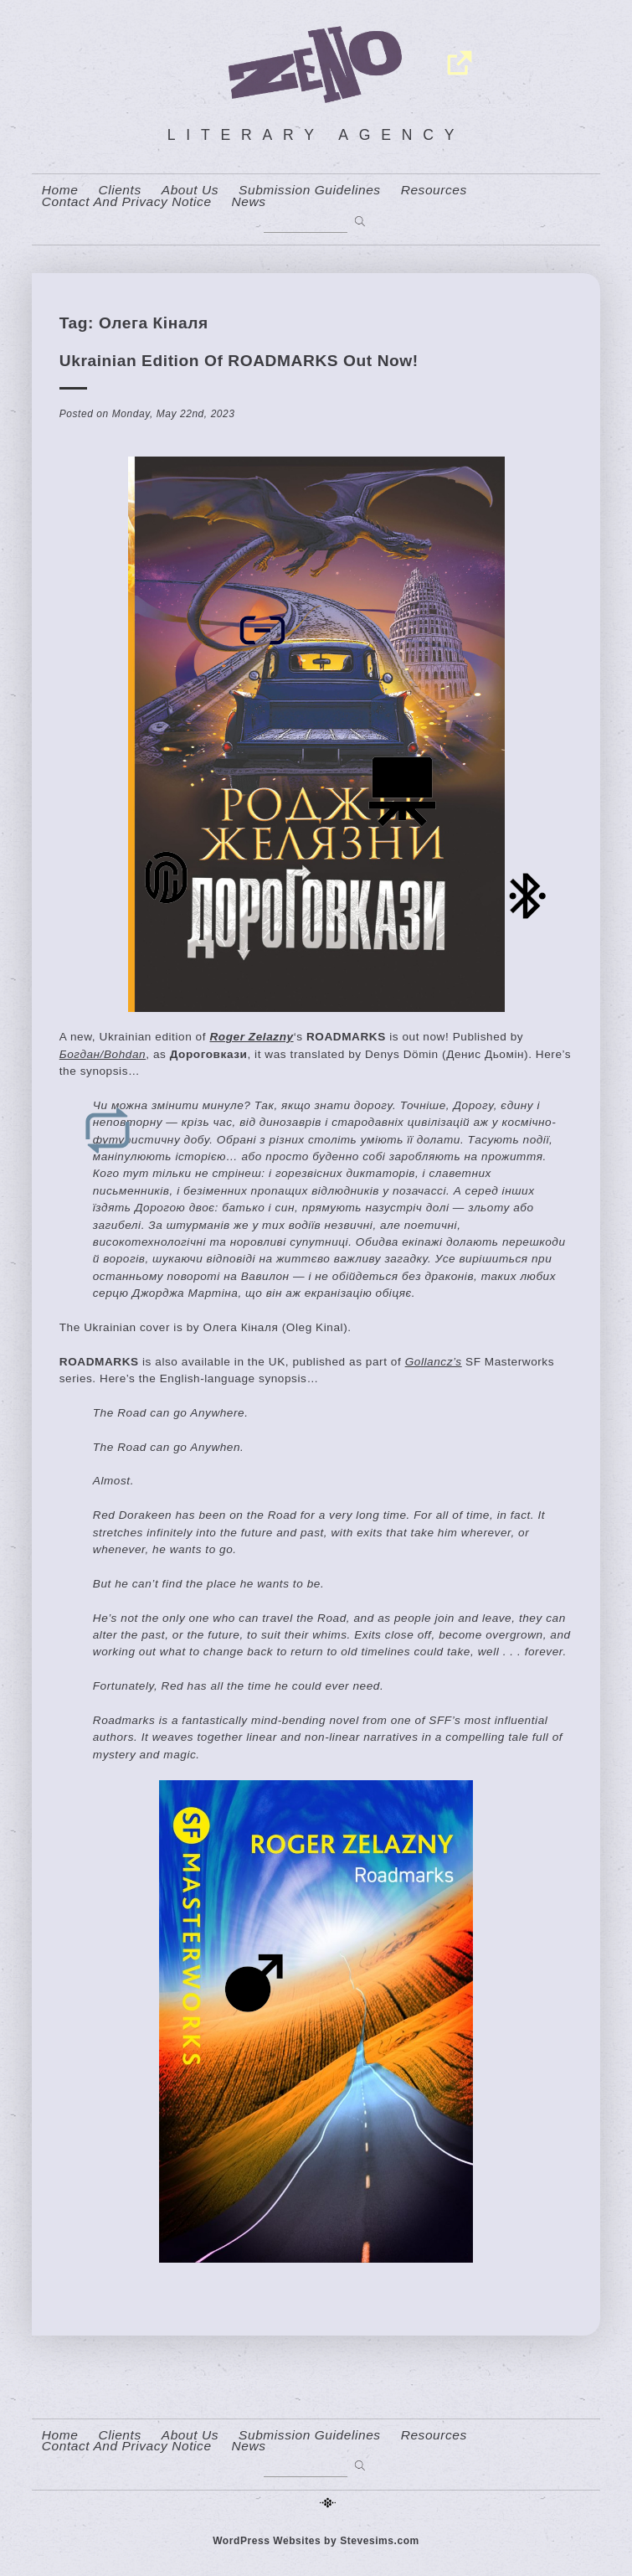 This screenshot has width=632, height=2576. I want to click on enable fingerprint authentication, so click(166, 877).